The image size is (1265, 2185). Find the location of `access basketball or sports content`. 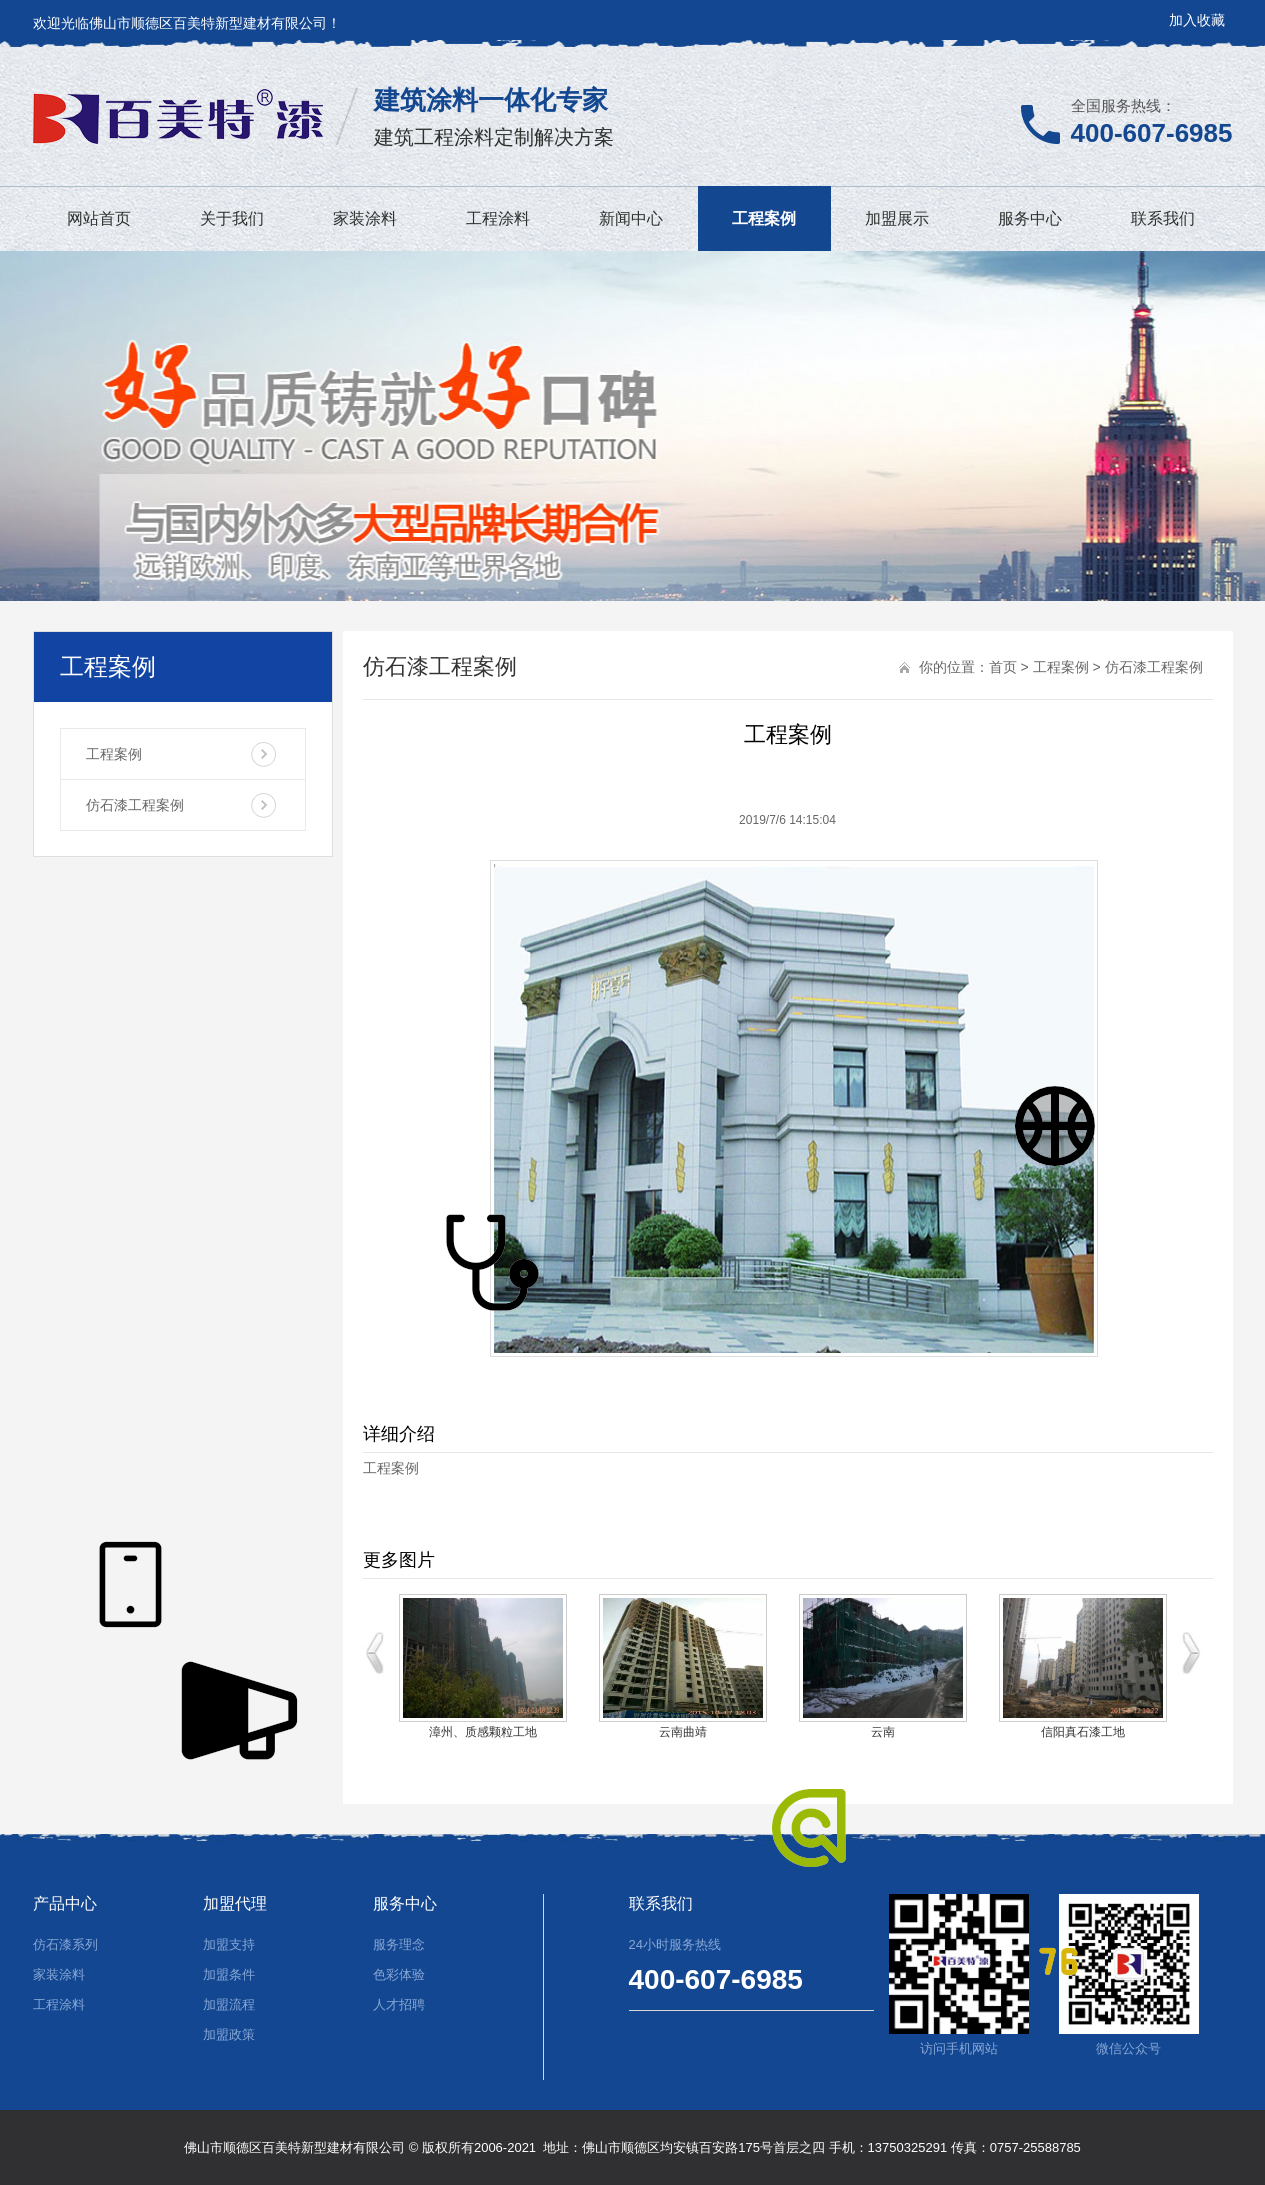

access basketball or sports content is located at coordinates (1055, 1126).